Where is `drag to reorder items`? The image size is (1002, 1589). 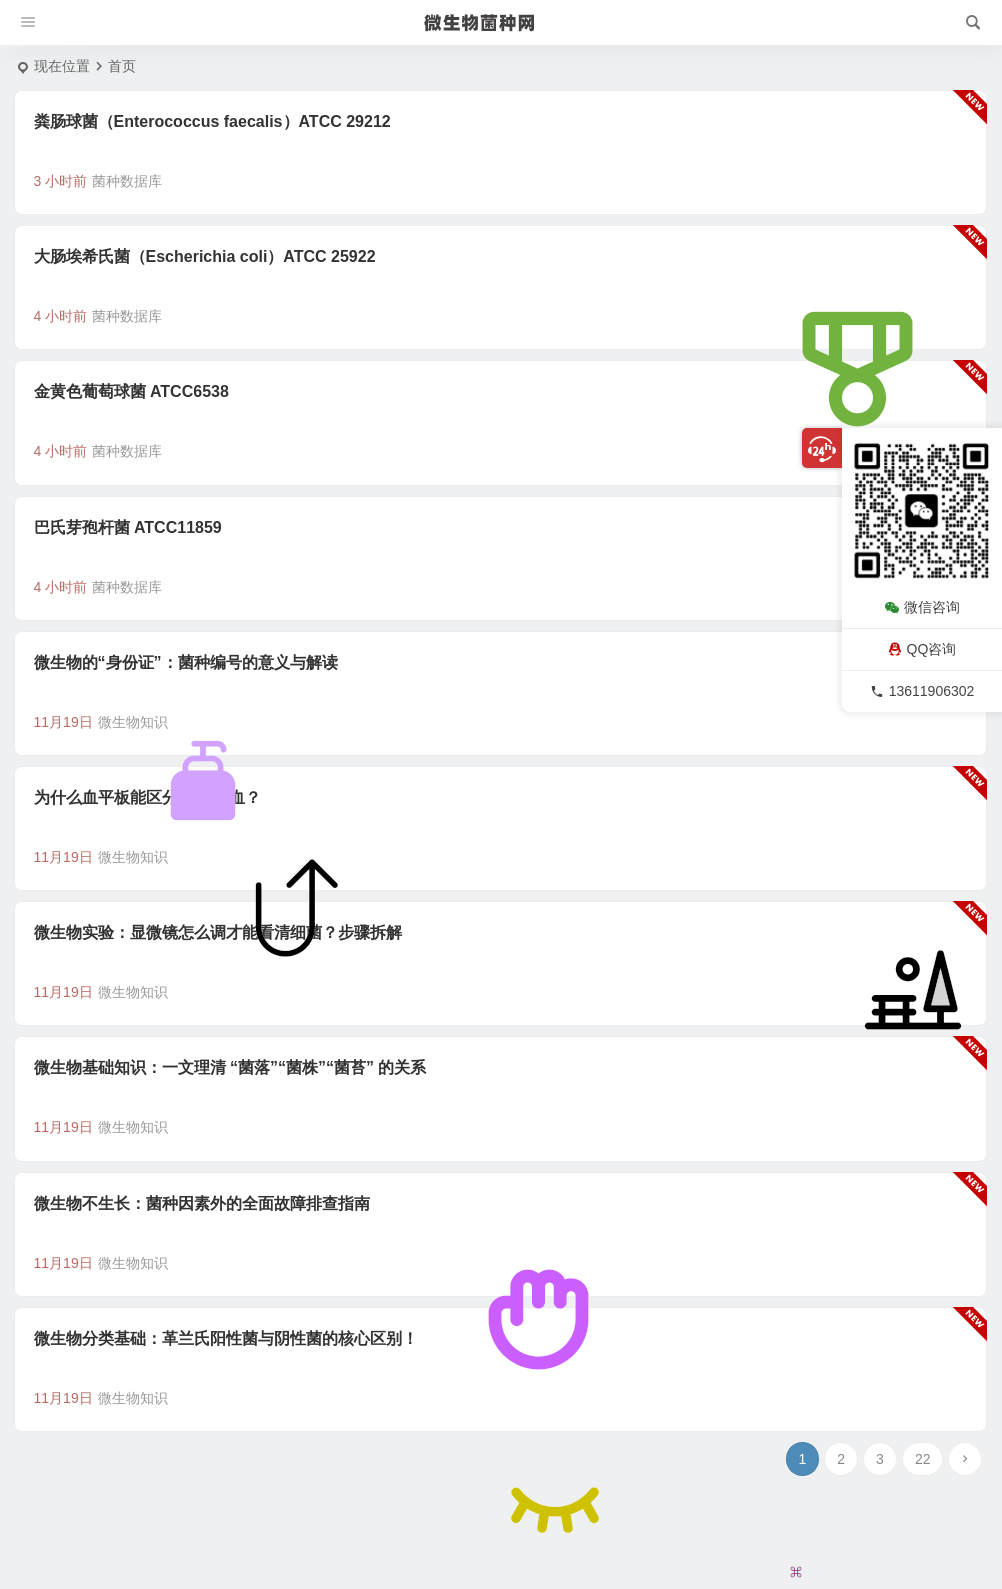
drag to reorder items is located at coordinates (538, 1306).